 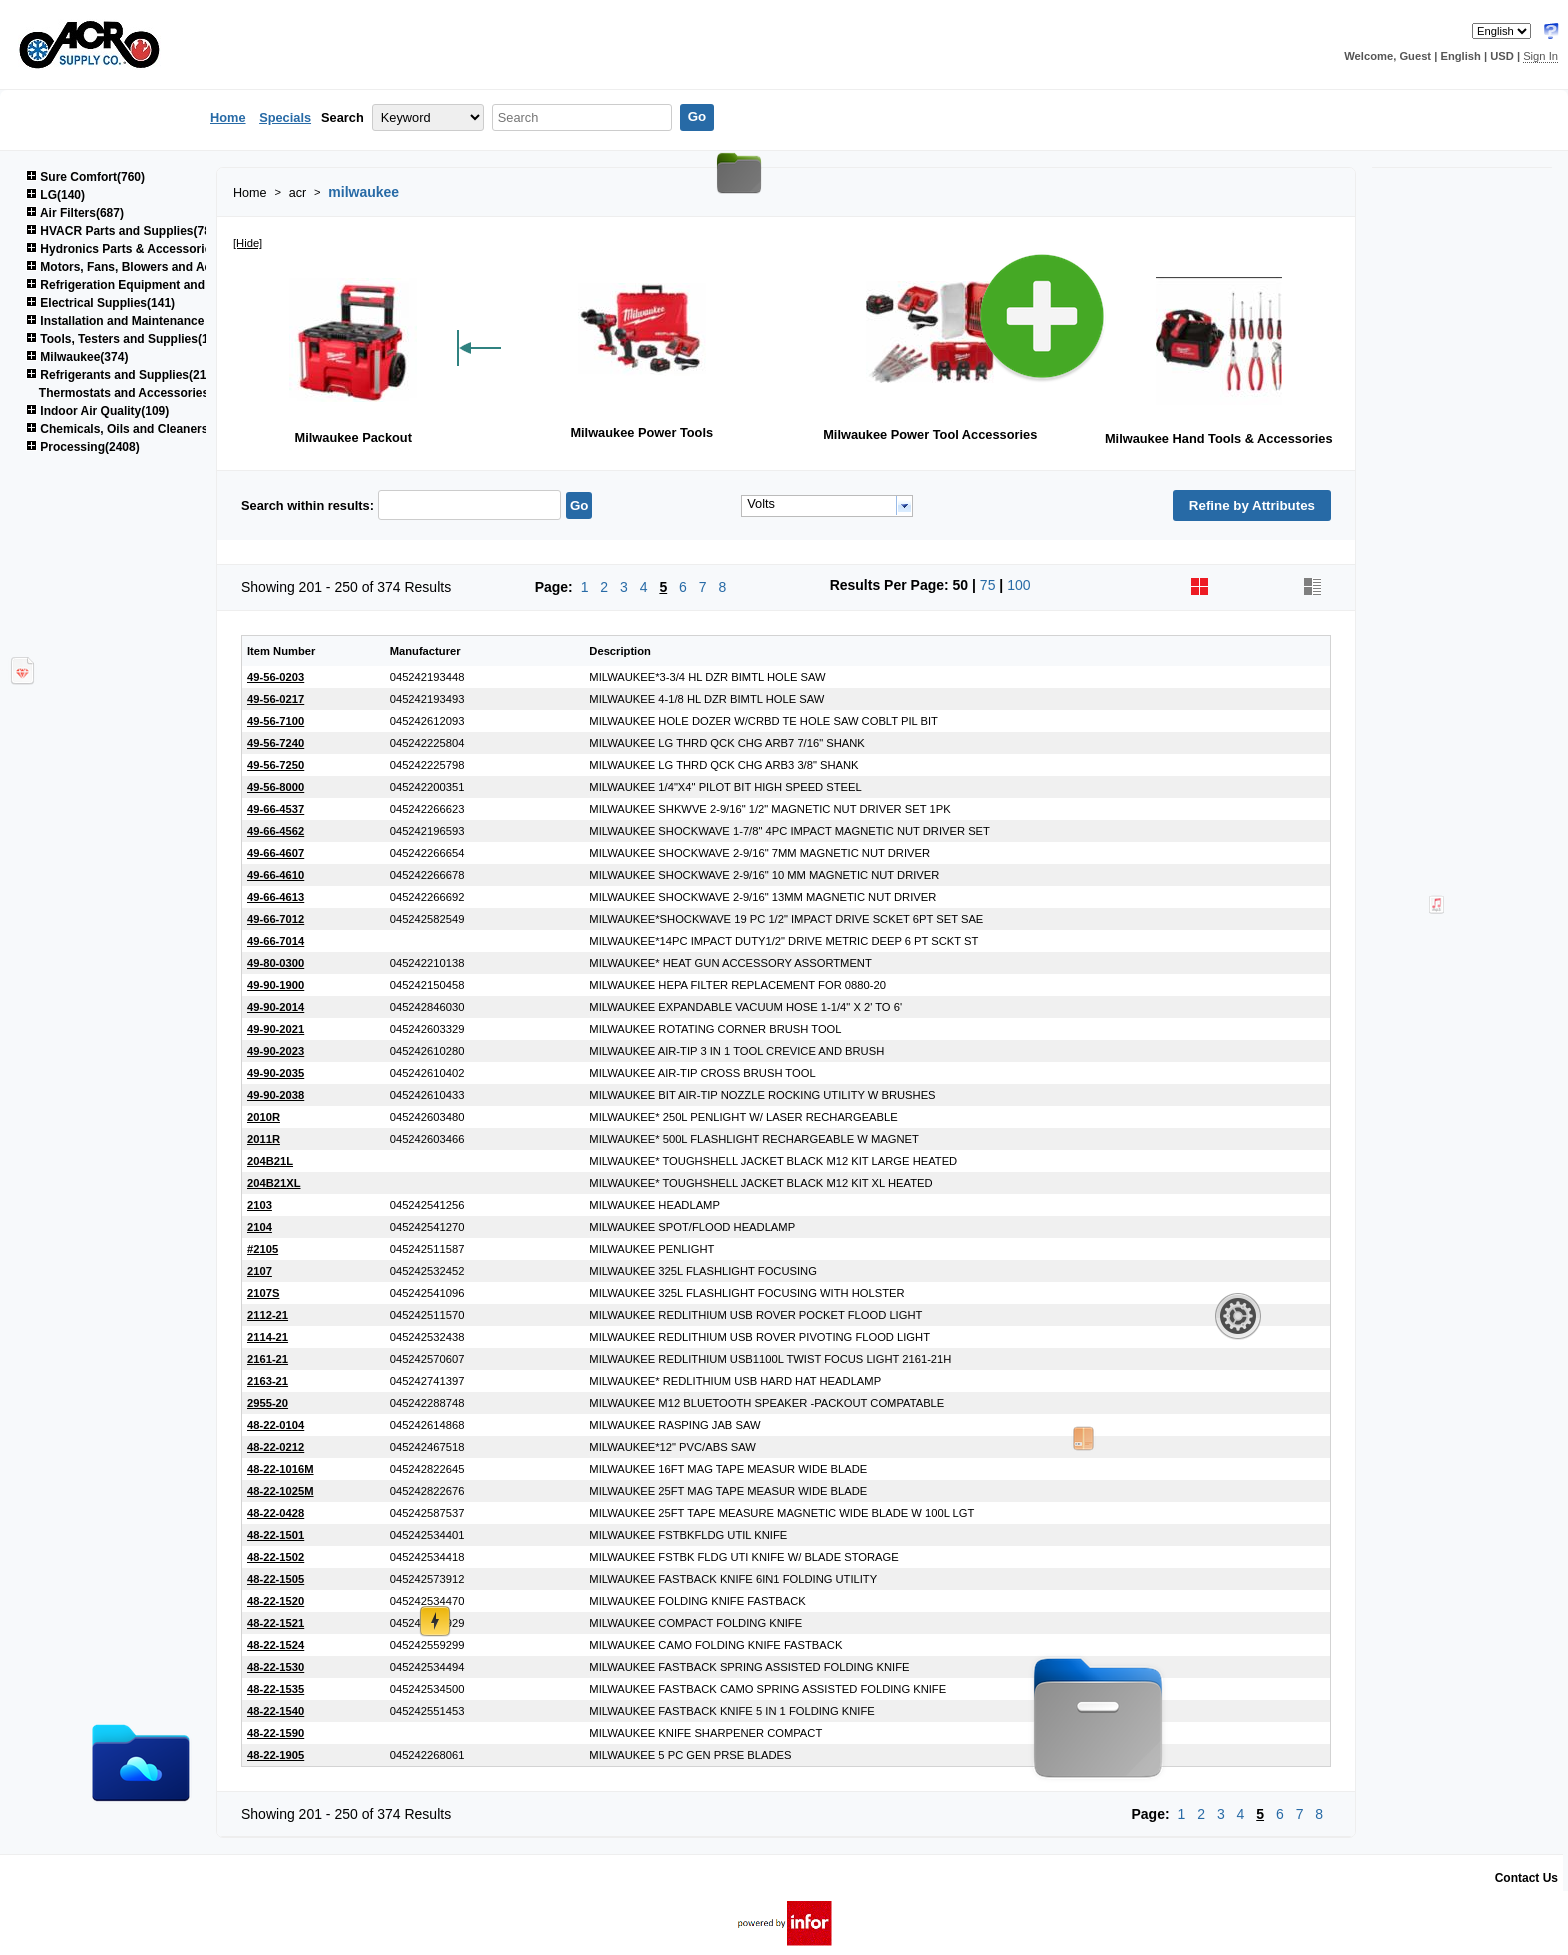 What do you see at coordinates (1436, 904) in the screenshot?
I see `an mp3 audio file` at bounding box center [1436, 904].